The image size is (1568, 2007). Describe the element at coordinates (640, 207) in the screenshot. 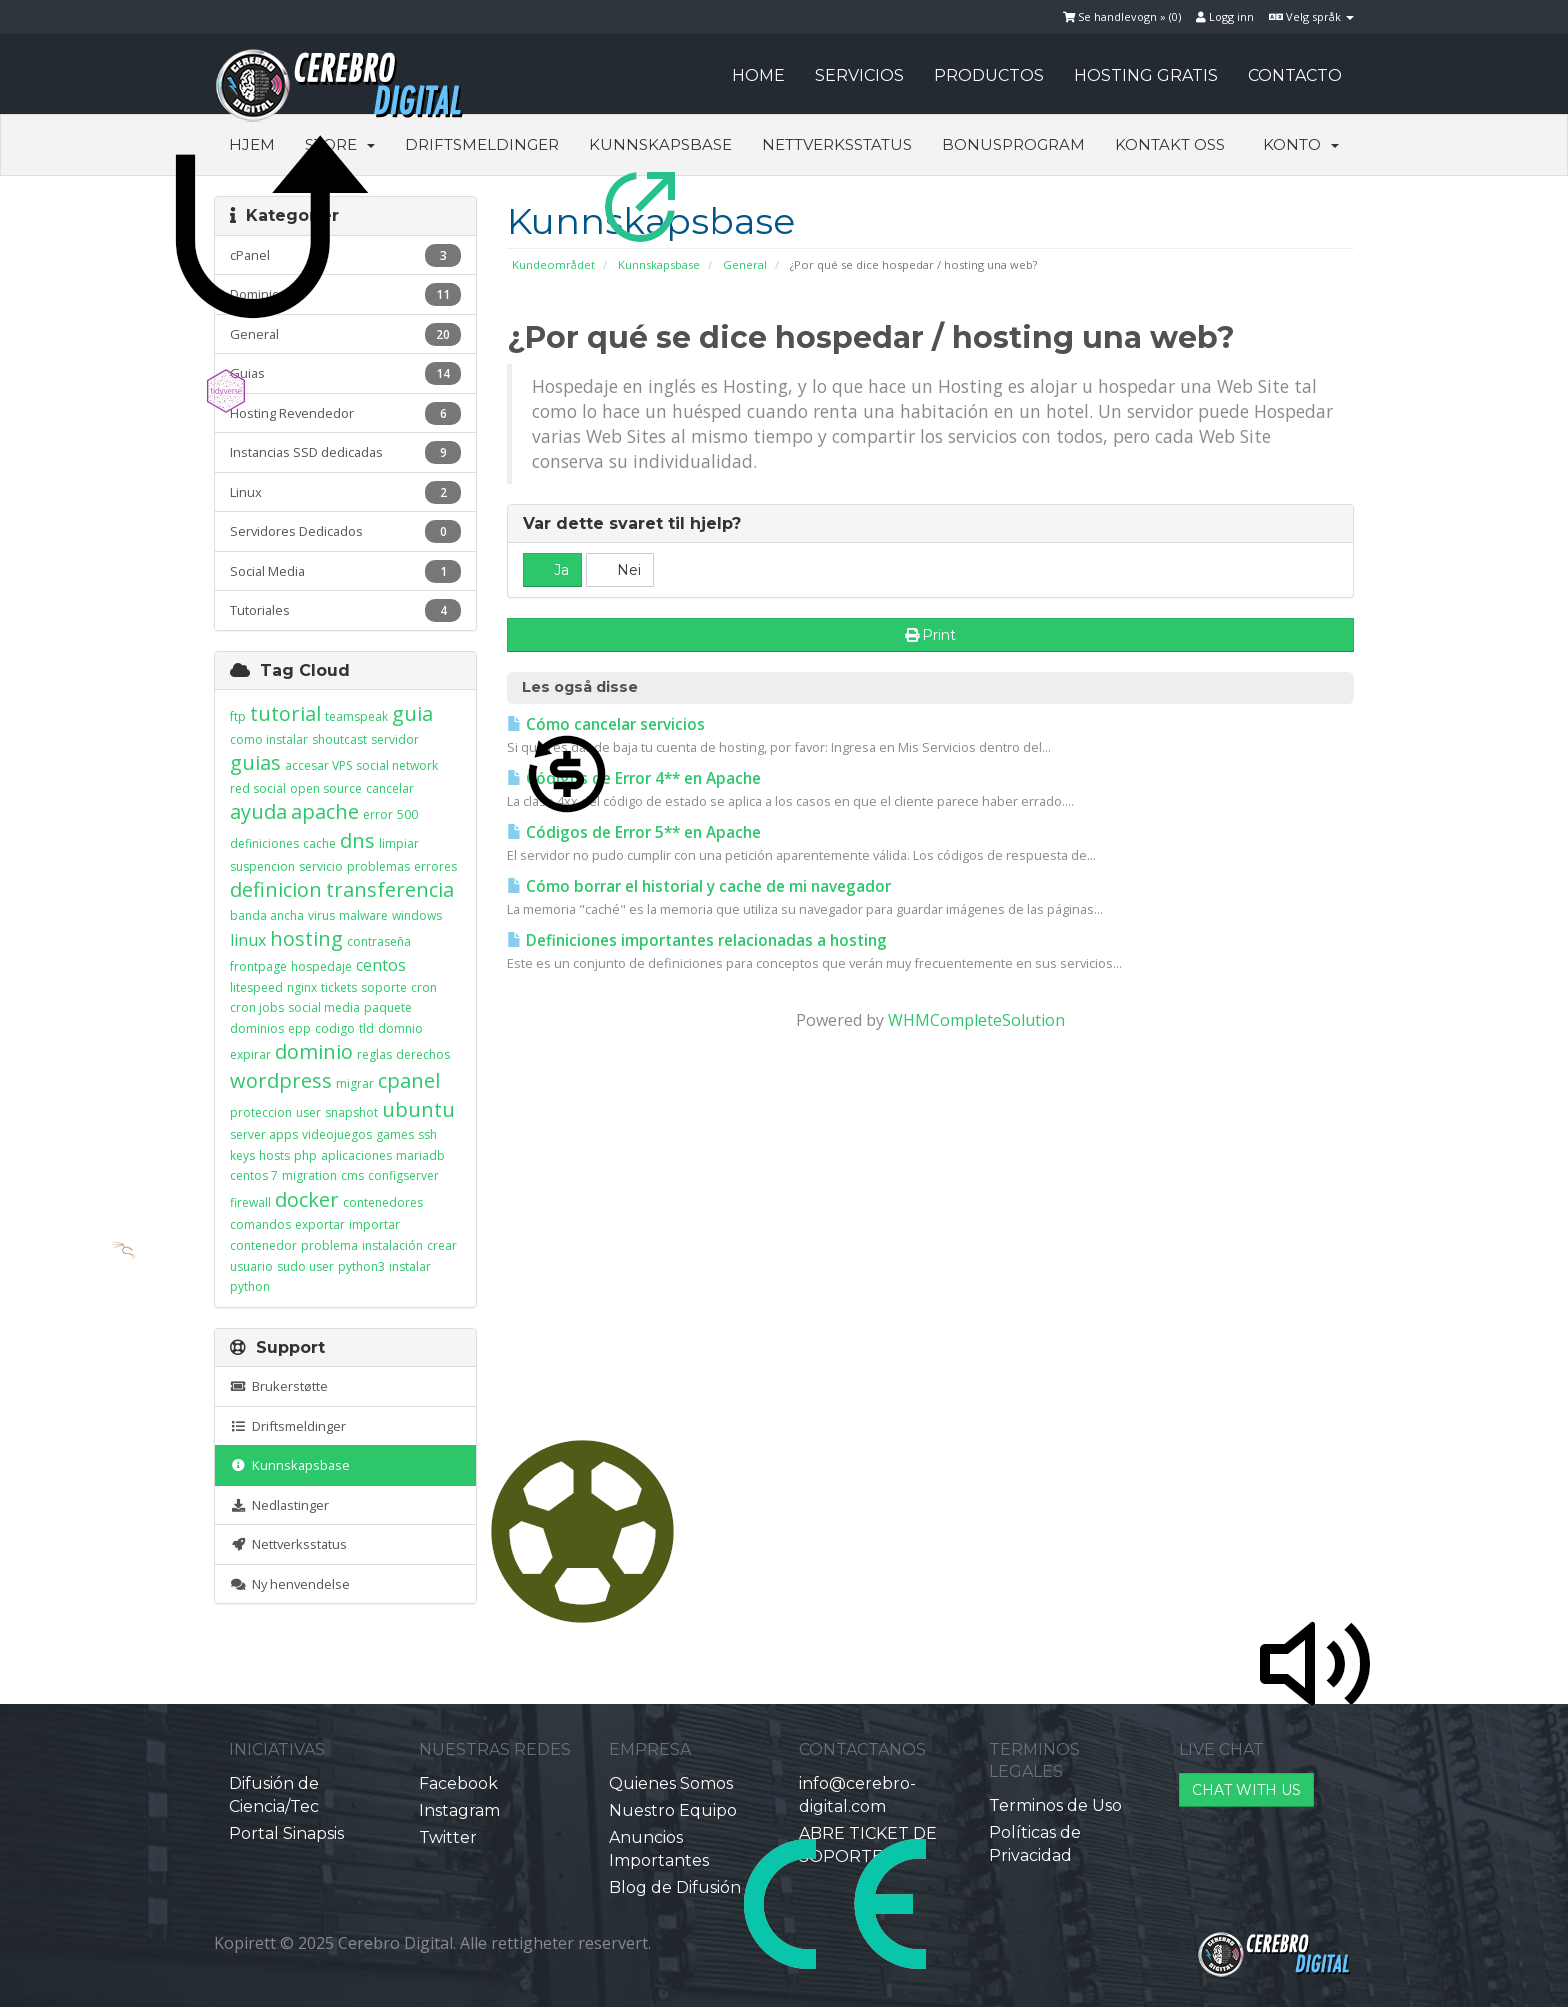

I see `share this content with others` at that location.